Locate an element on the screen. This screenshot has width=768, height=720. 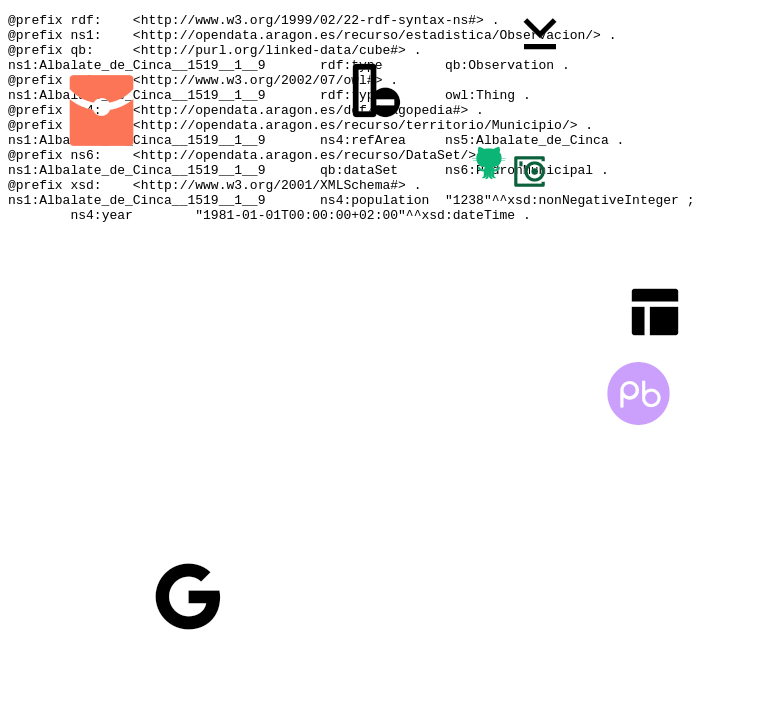
sign in with Google is located at coordinates (188, 596).